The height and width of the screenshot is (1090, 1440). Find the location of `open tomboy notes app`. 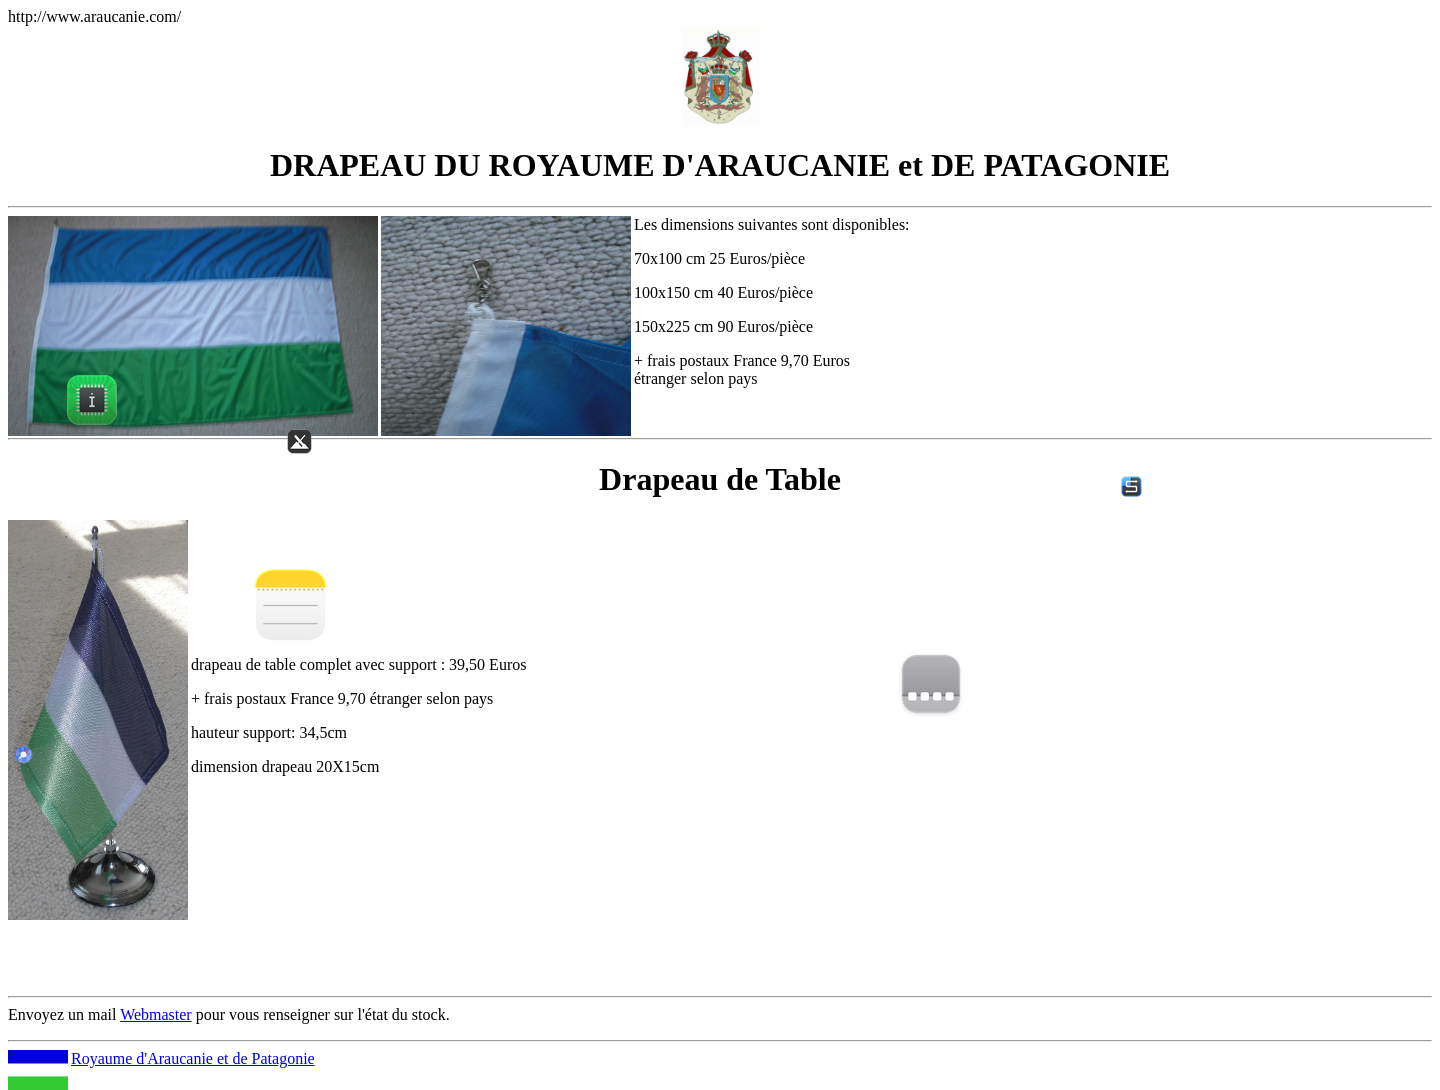

open tomboy notes app is located at coordinates (290, 605).